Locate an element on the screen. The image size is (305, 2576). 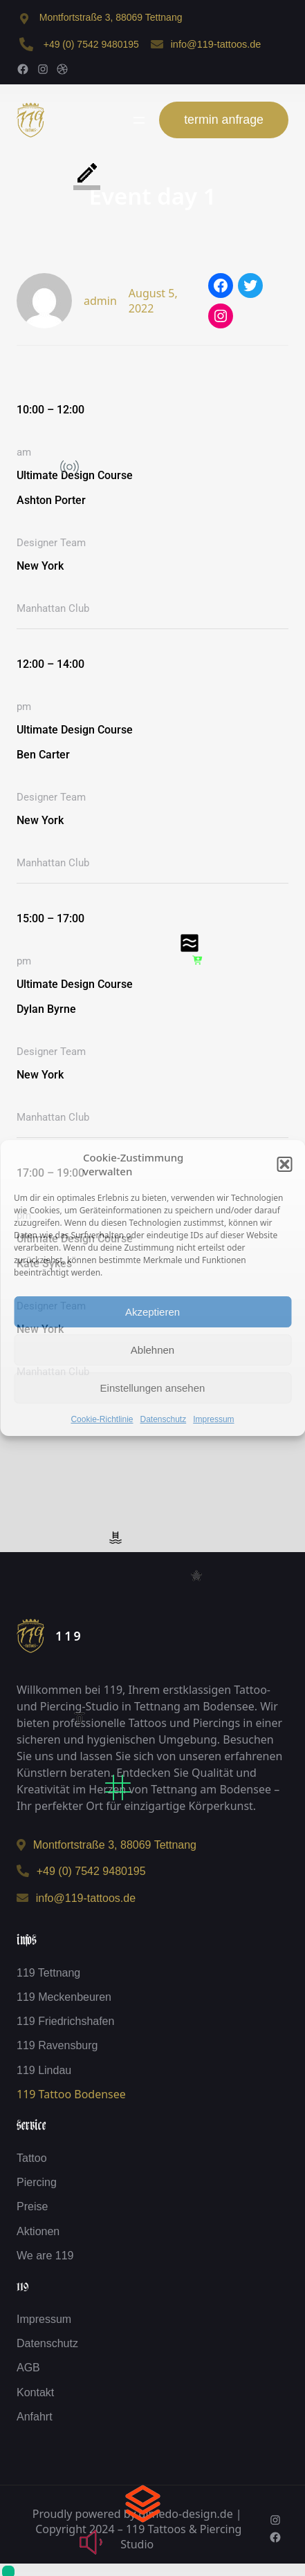
add or view hashtags is located at coordinates (118, 1787).